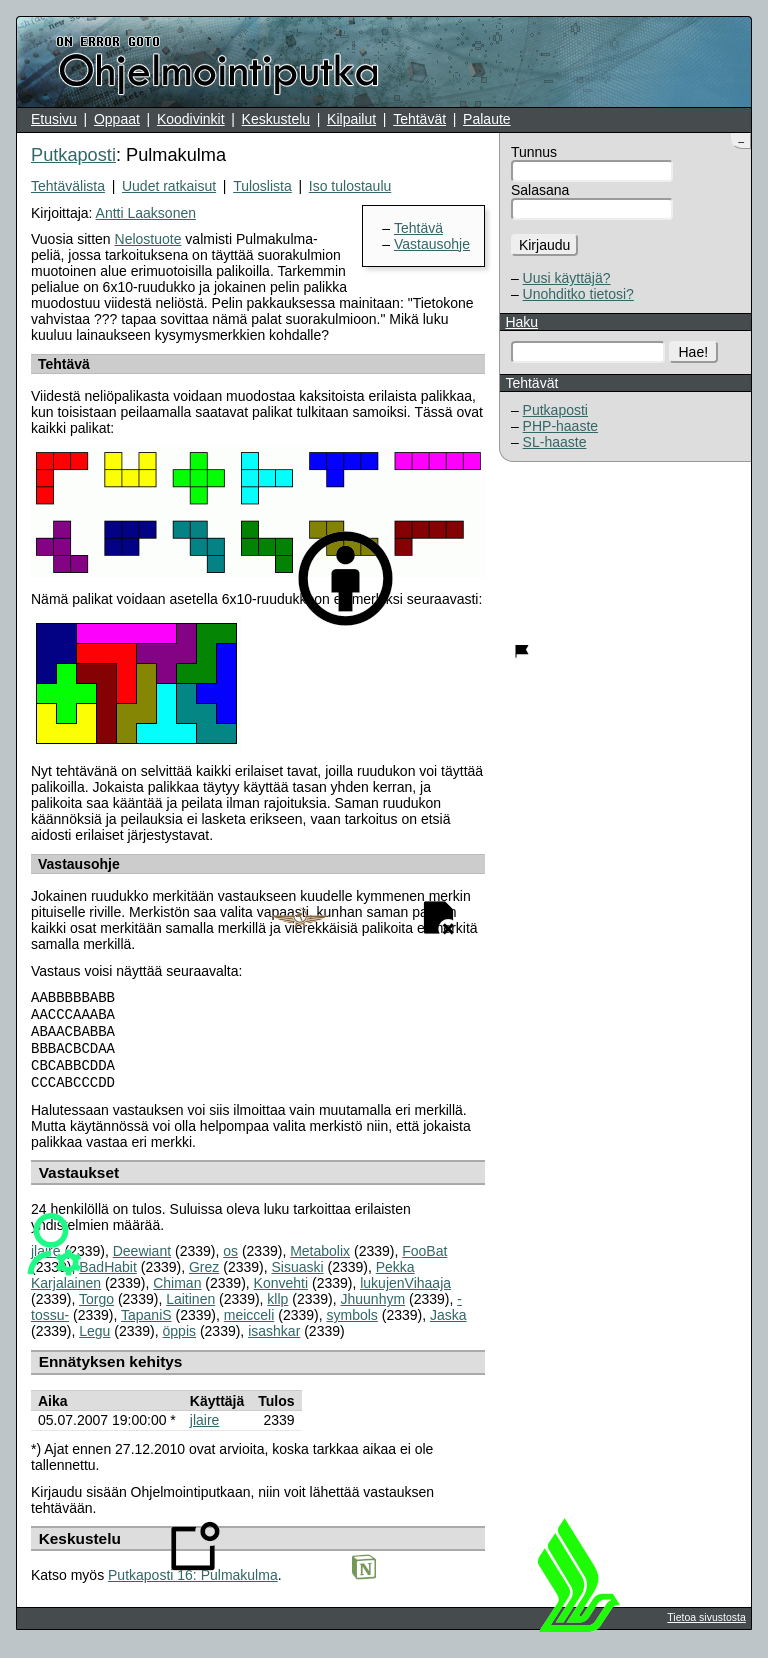  What do you see at coordinates (193, 1546) in the screenshot?
I see `indicates new notifications or alerts` at bounding box center [193, 1546].